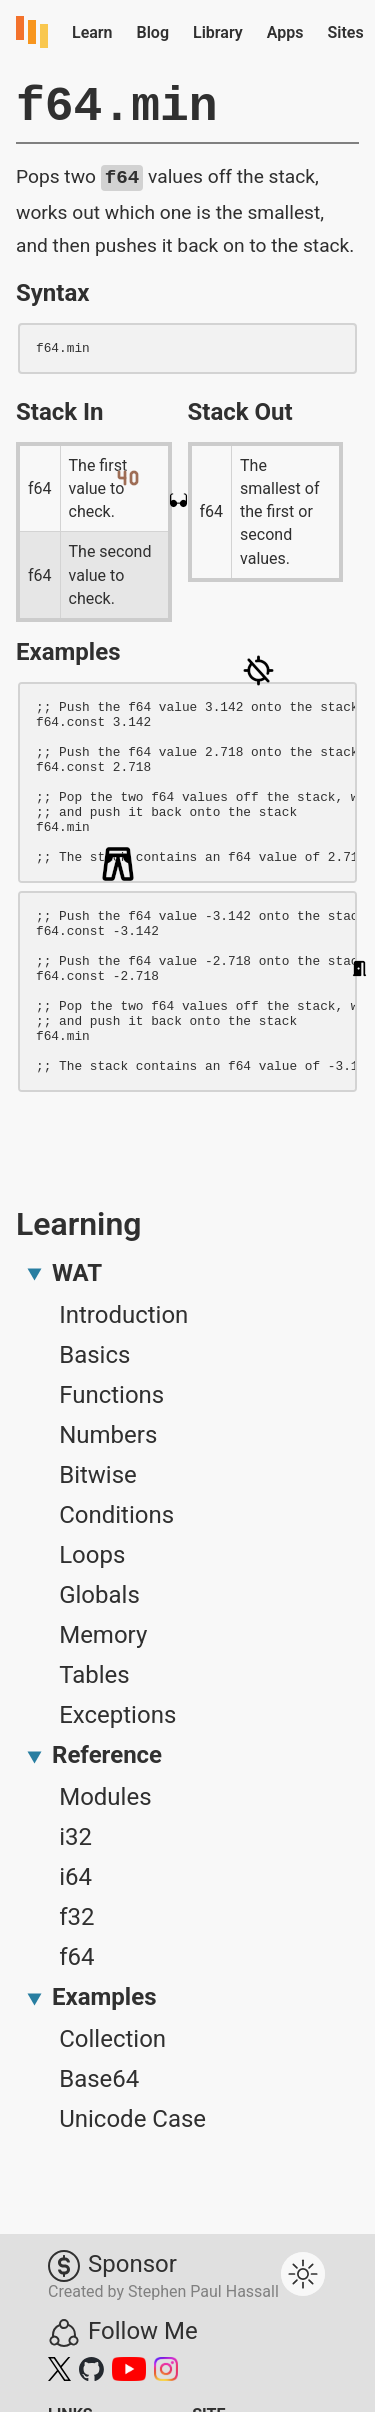 The width and height of the screenshot is (375, 2412). I want to click on indicates 40 items or notifications, so click(128, 478).